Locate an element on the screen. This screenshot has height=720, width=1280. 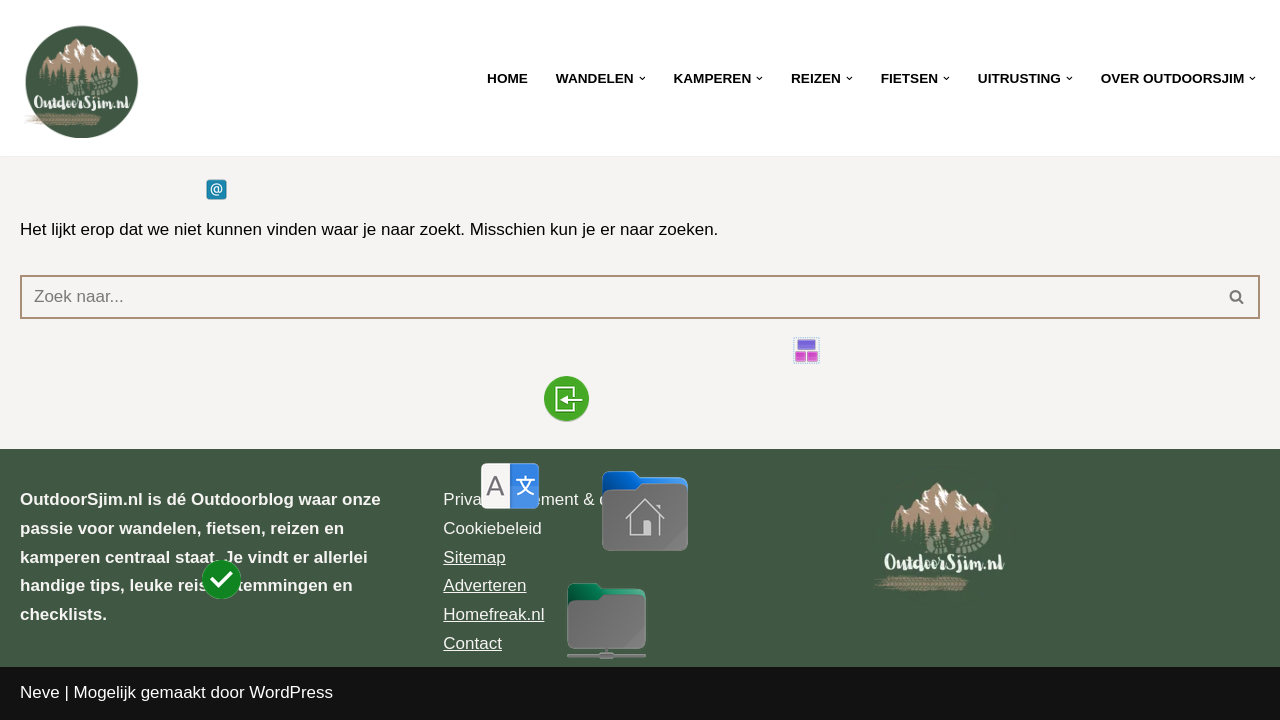
select all items in the current view is located at coordinates (806, 350).